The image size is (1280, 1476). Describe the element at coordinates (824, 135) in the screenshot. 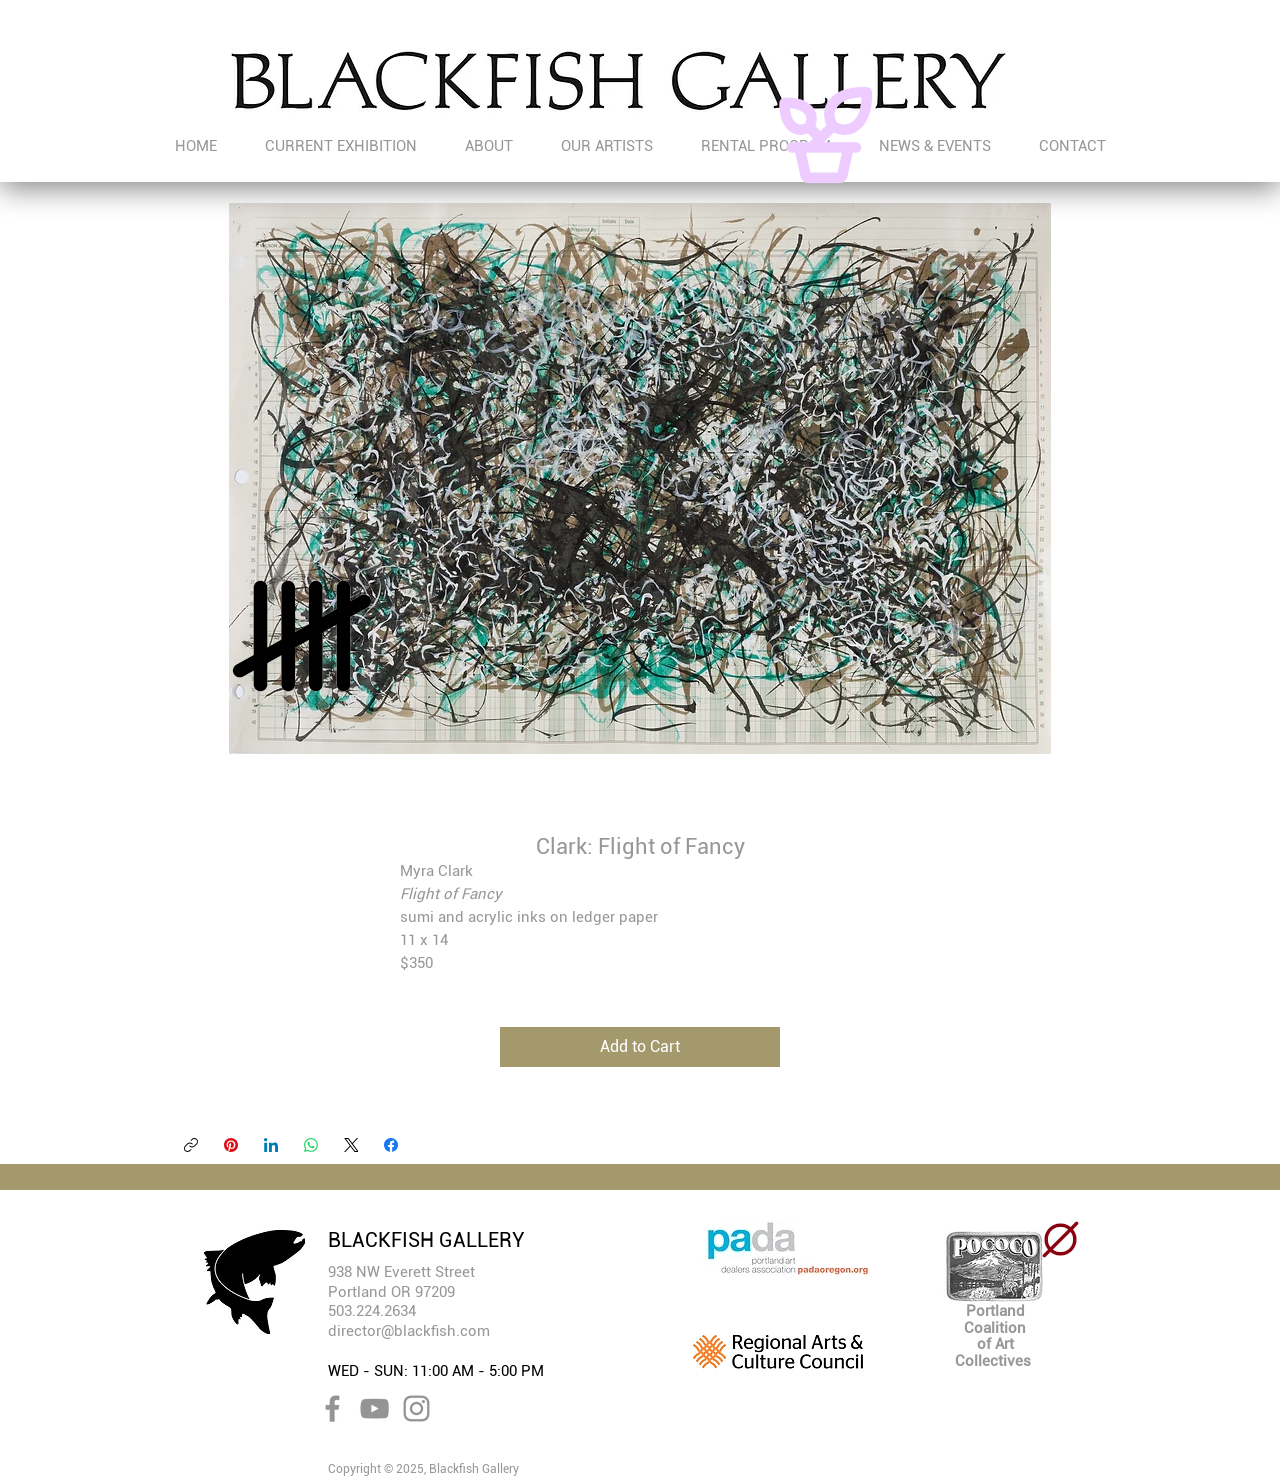

I see `access plant care or gardening features` at that location.